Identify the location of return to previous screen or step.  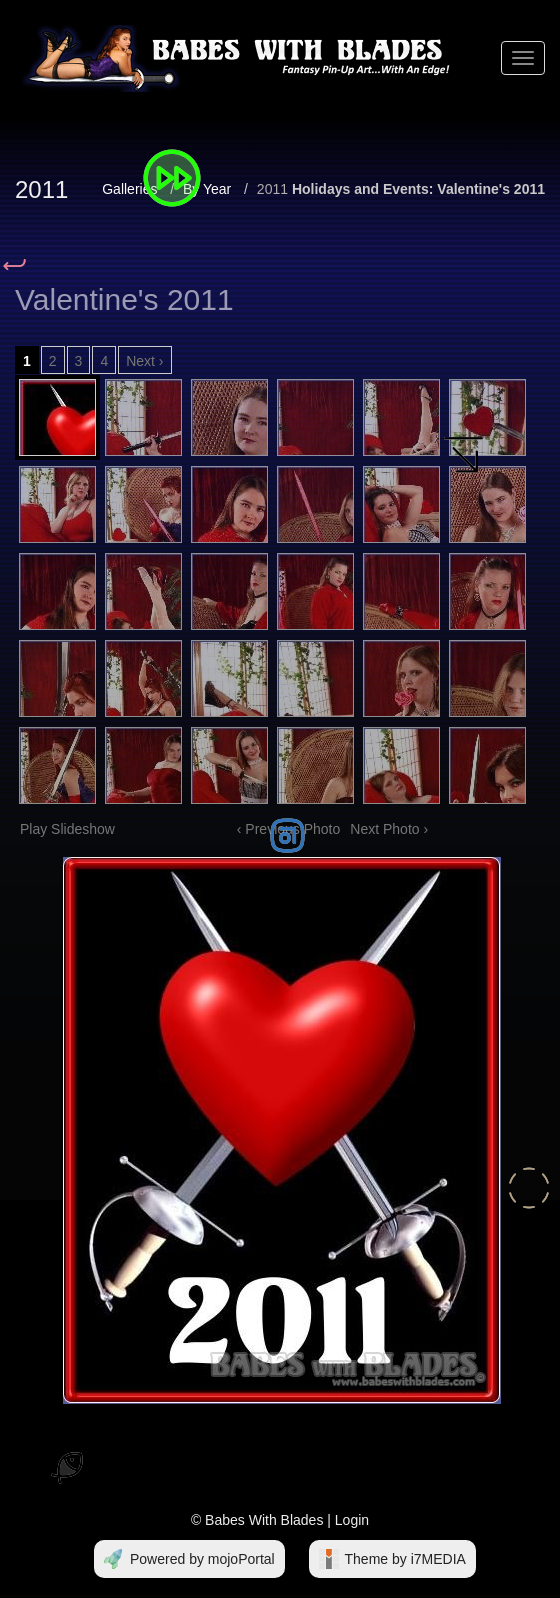
(14, 264).